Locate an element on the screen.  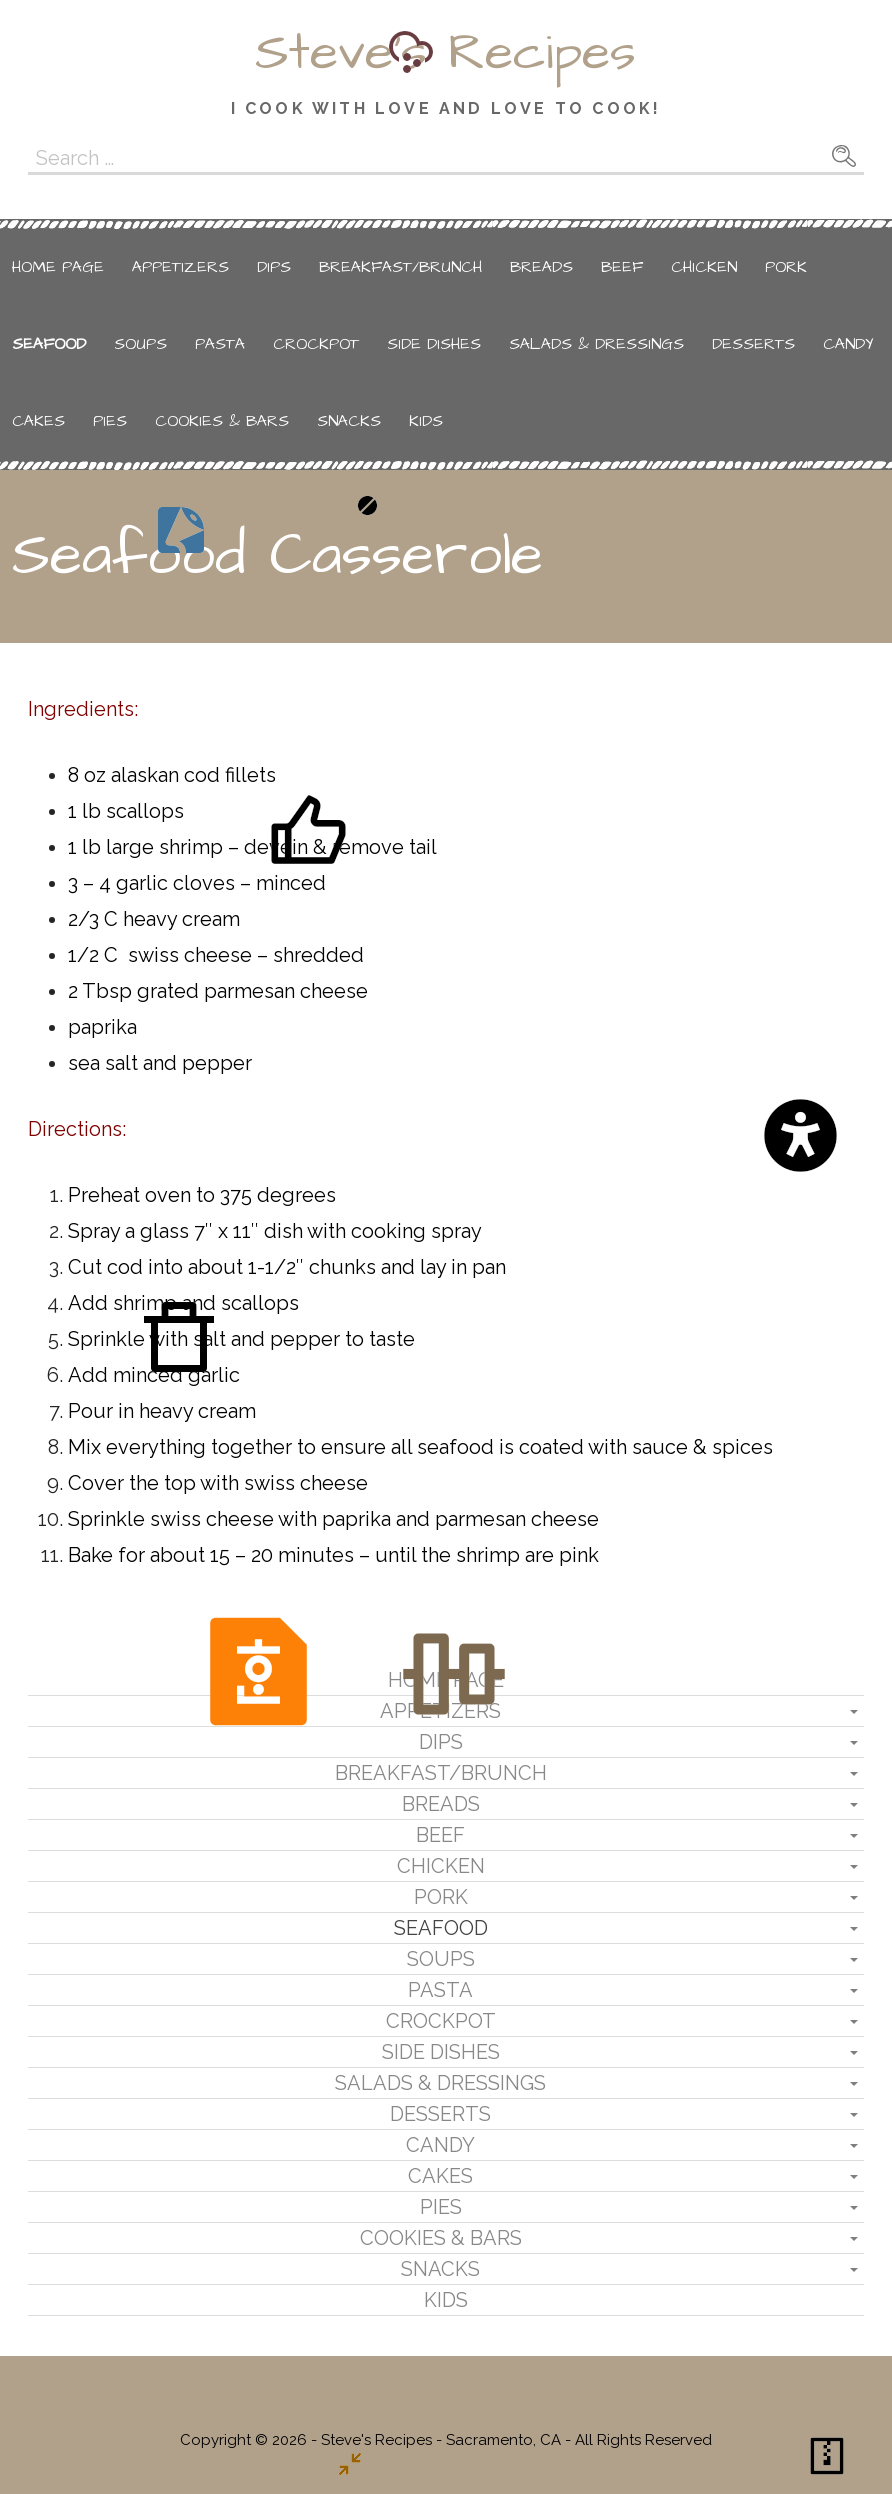
indicates a prohibited or blocked action is located at coordinates (367, 505).